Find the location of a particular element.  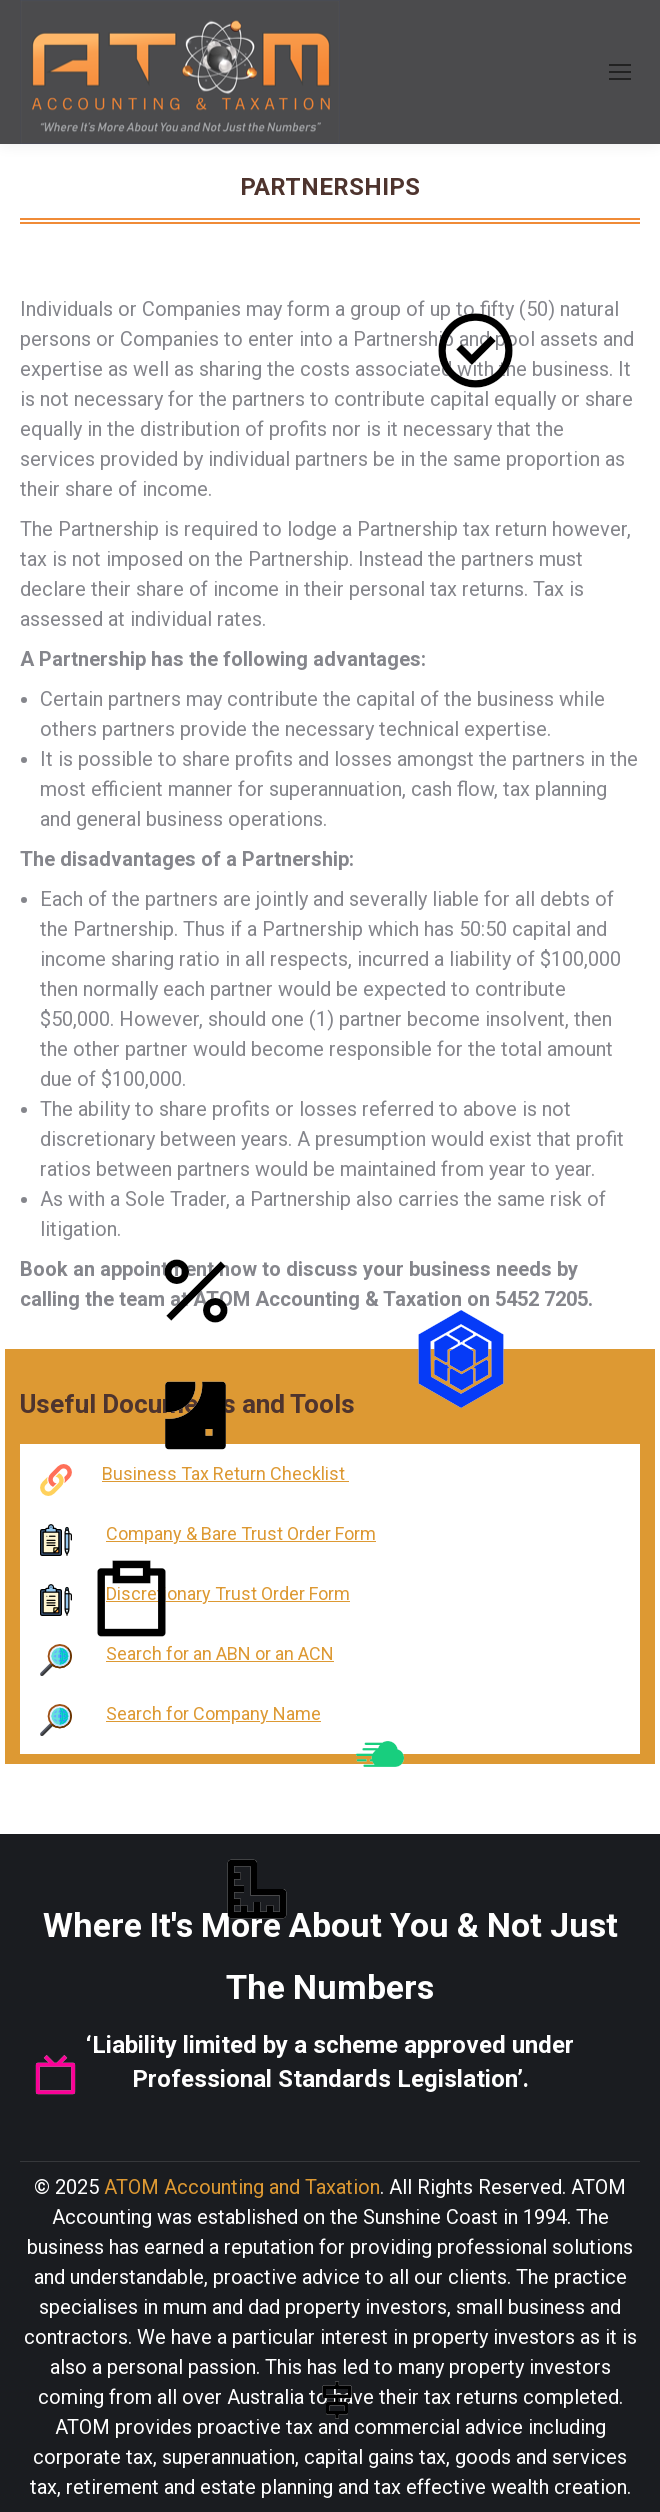

view discount or promotional offer is located at coordinates (196, 1291).